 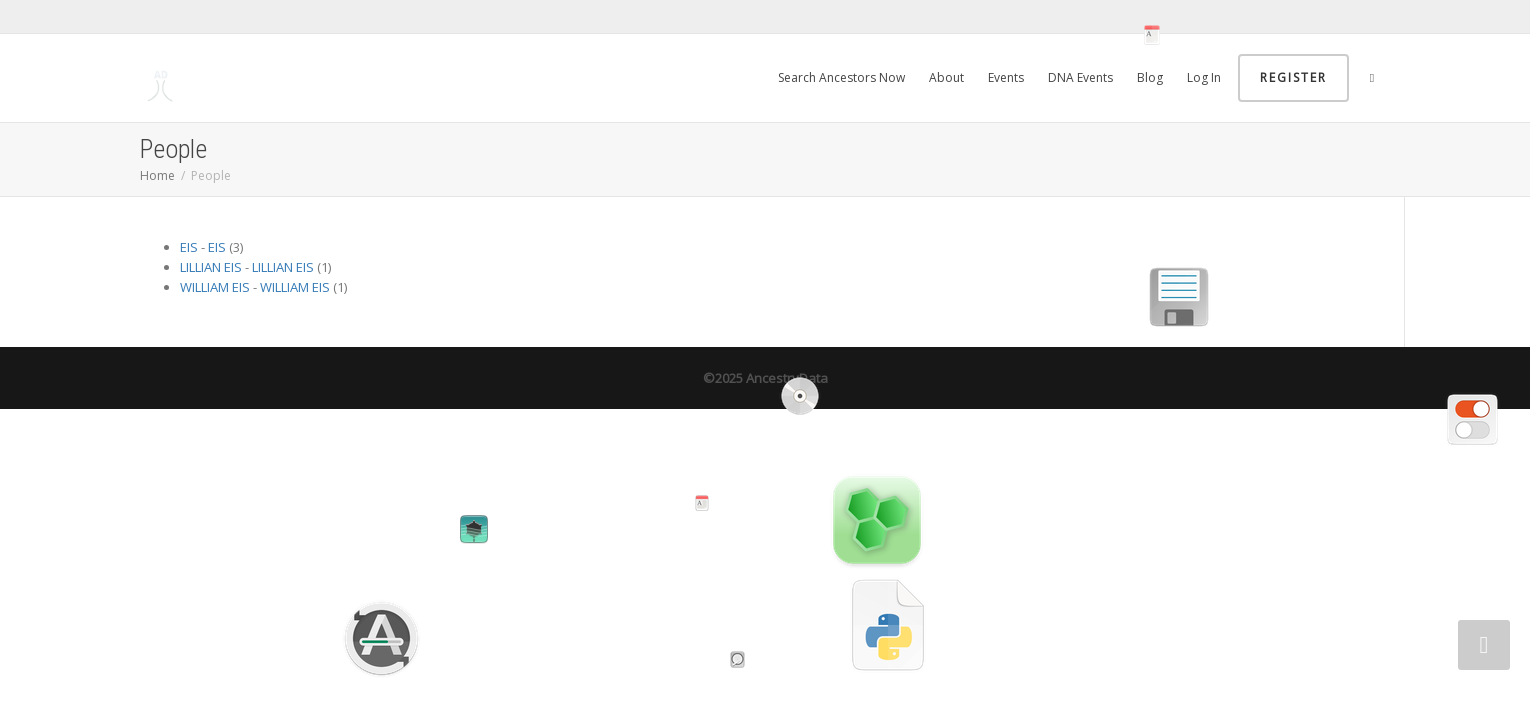 I want to click on a python source code file, so click(x=888, y=625).